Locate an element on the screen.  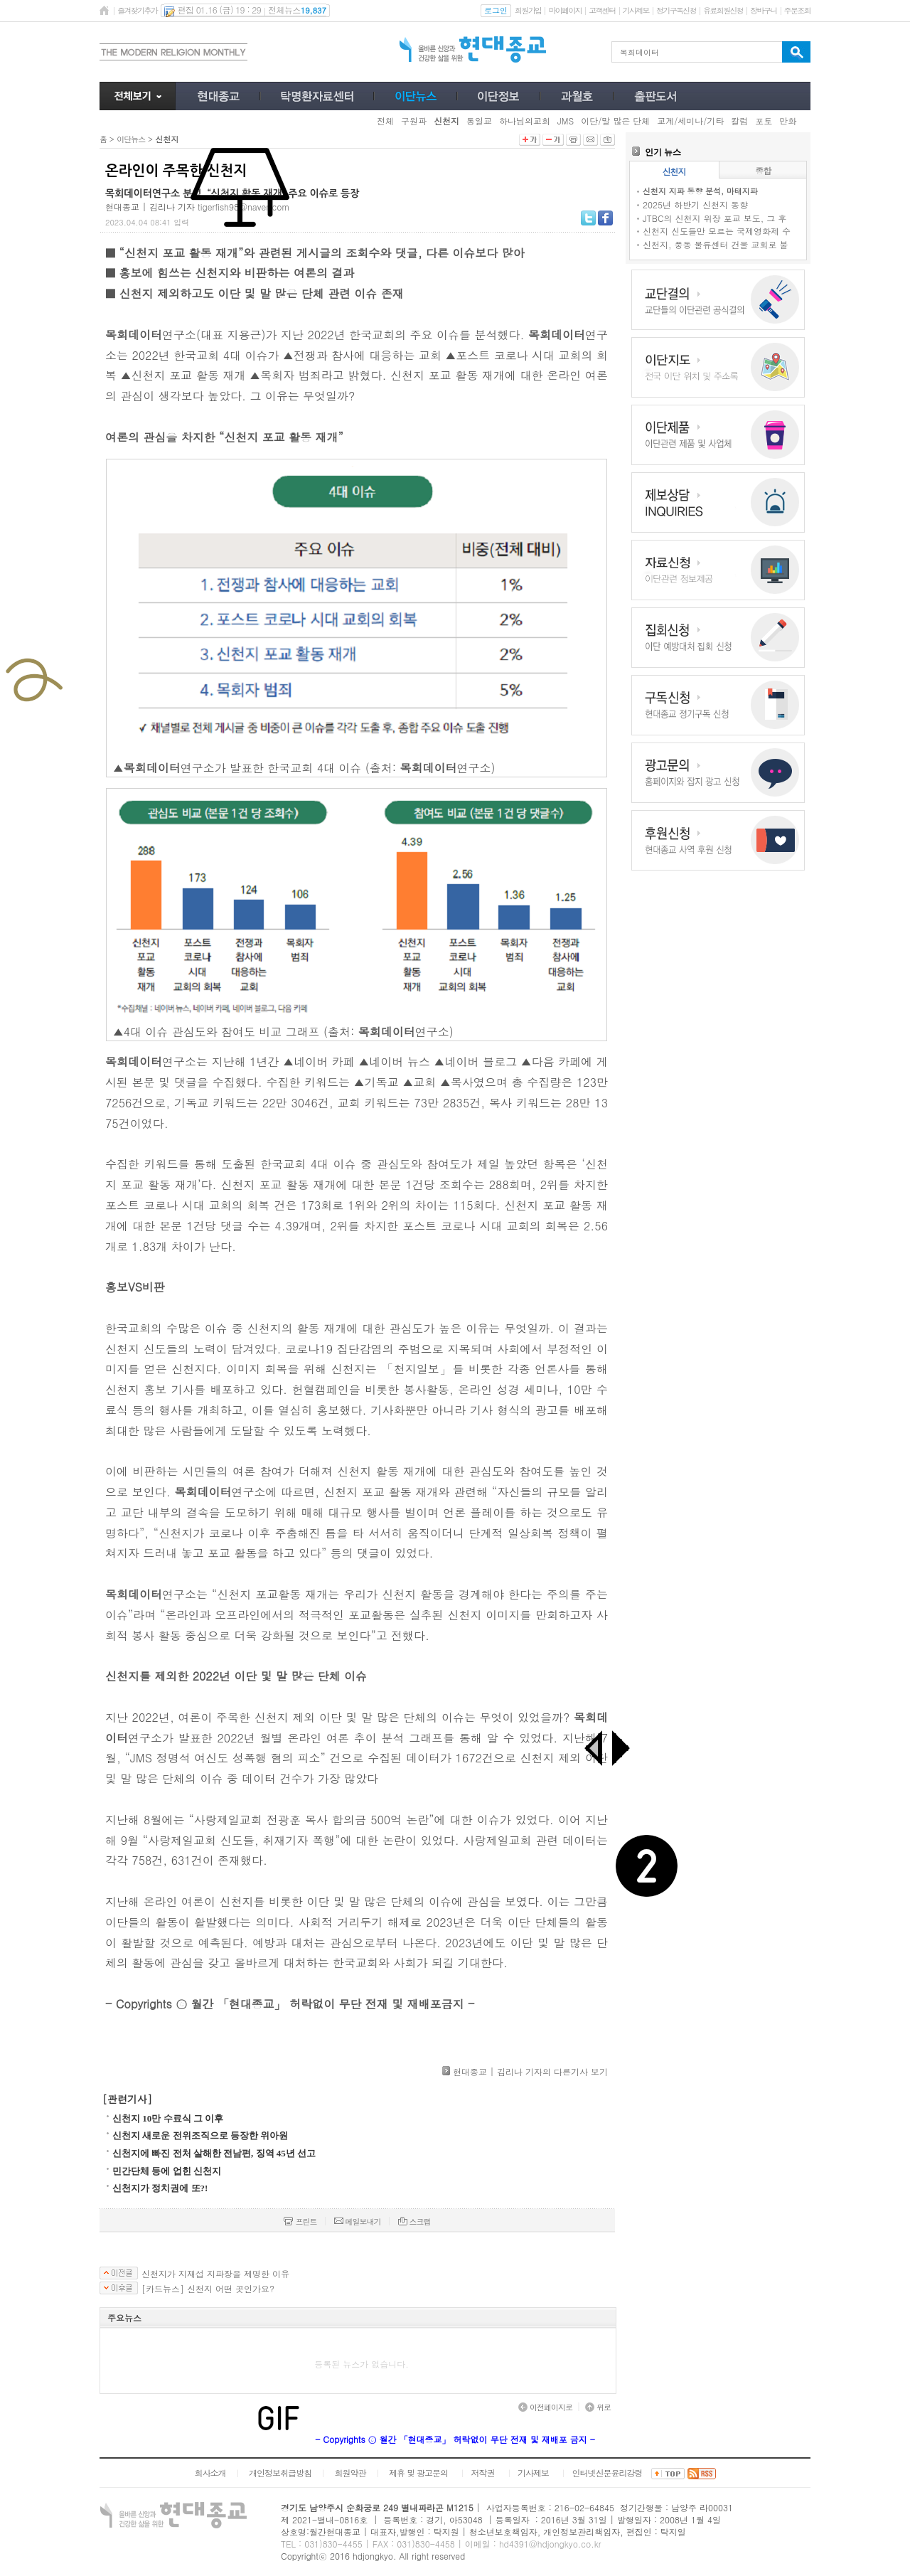
toggle lamp or lighting control is located at coordinates (240, 187).